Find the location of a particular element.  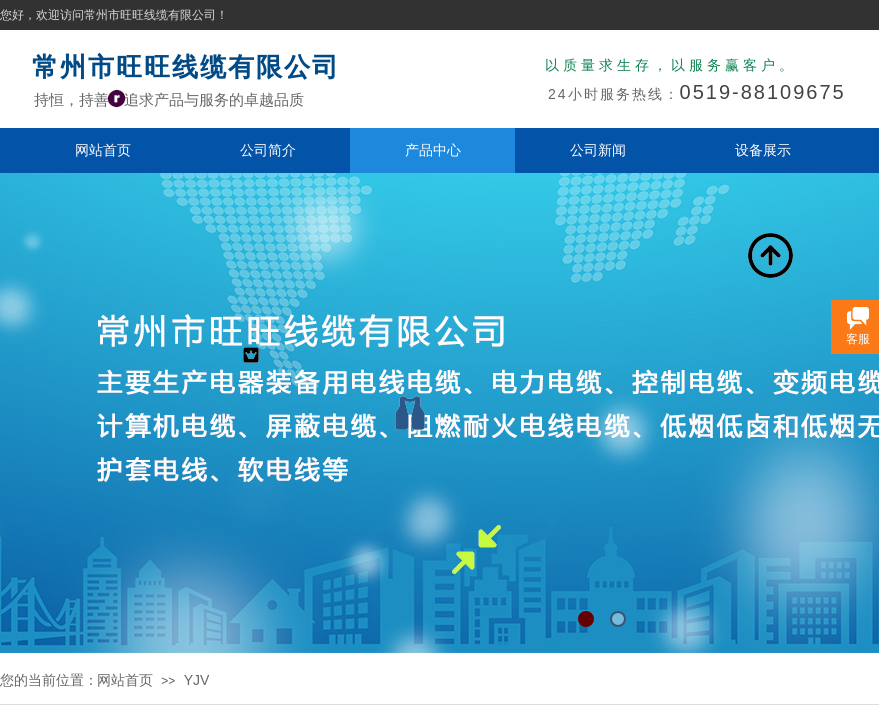

web awesome brand logo is located at coordinates (251, 355).